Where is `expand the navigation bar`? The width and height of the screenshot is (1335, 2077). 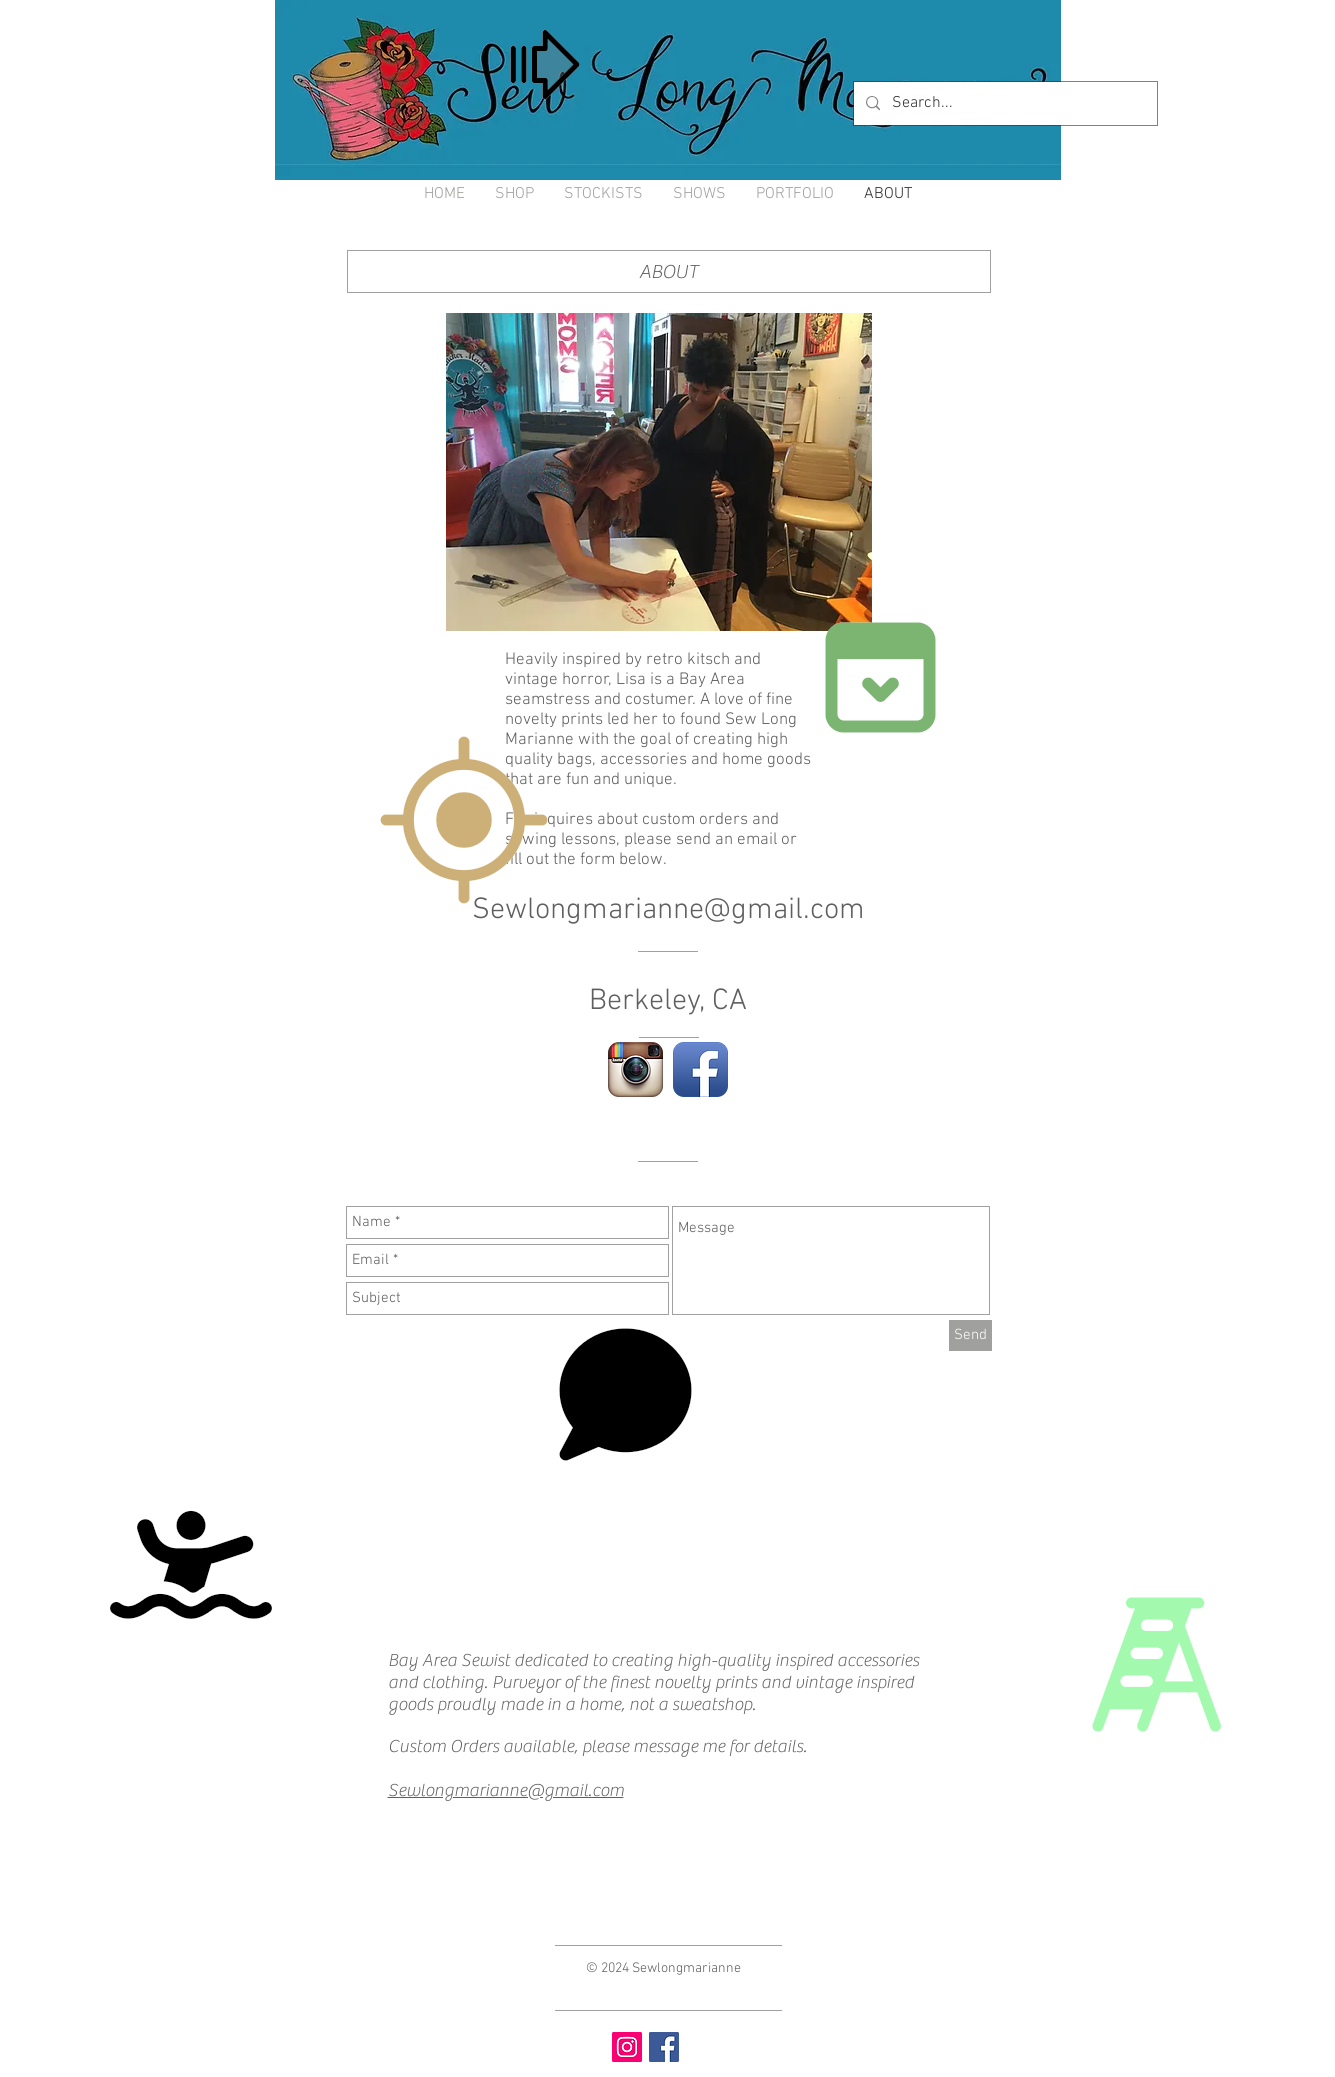 expand the navigation bar is located at coordinates (880, 677).